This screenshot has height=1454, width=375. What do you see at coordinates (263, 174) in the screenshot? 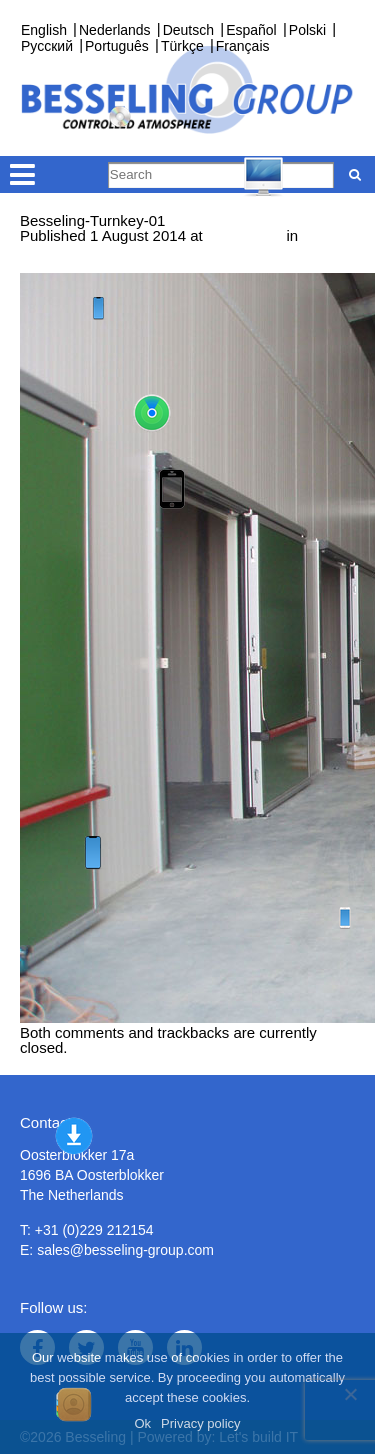
I see `indicates an iMac G5 device in system preferences` at bounding box center [263, 174].